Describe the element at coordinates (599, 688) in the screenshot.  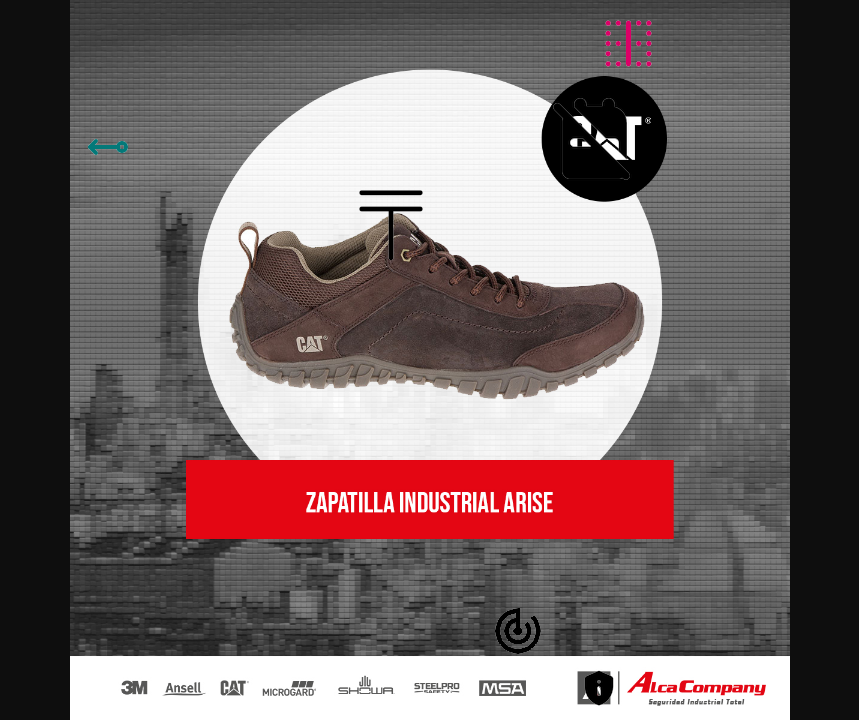
I see `view privacy policy or settings` at that location.